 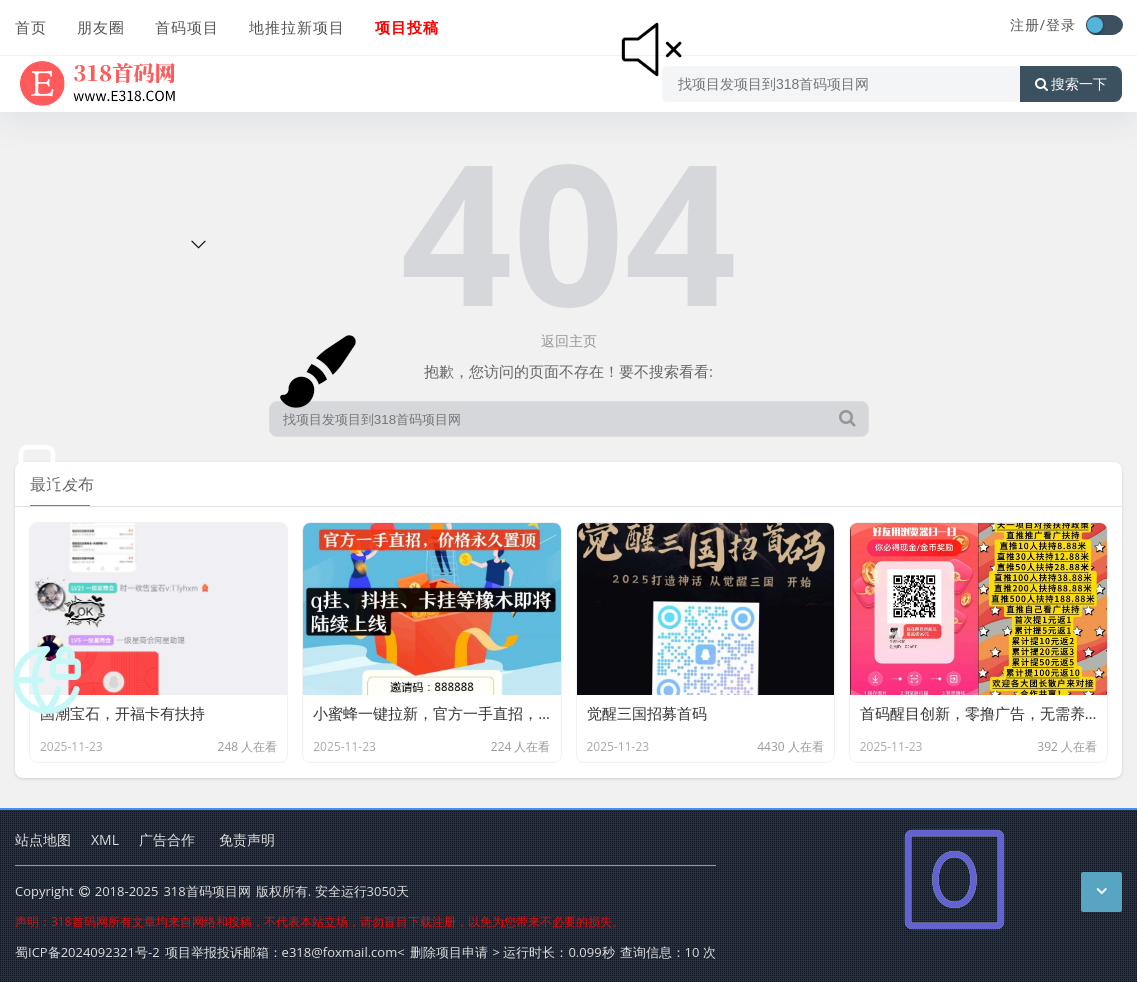 I want to click on access drawing or painting tools, so click(x=319, y=371).